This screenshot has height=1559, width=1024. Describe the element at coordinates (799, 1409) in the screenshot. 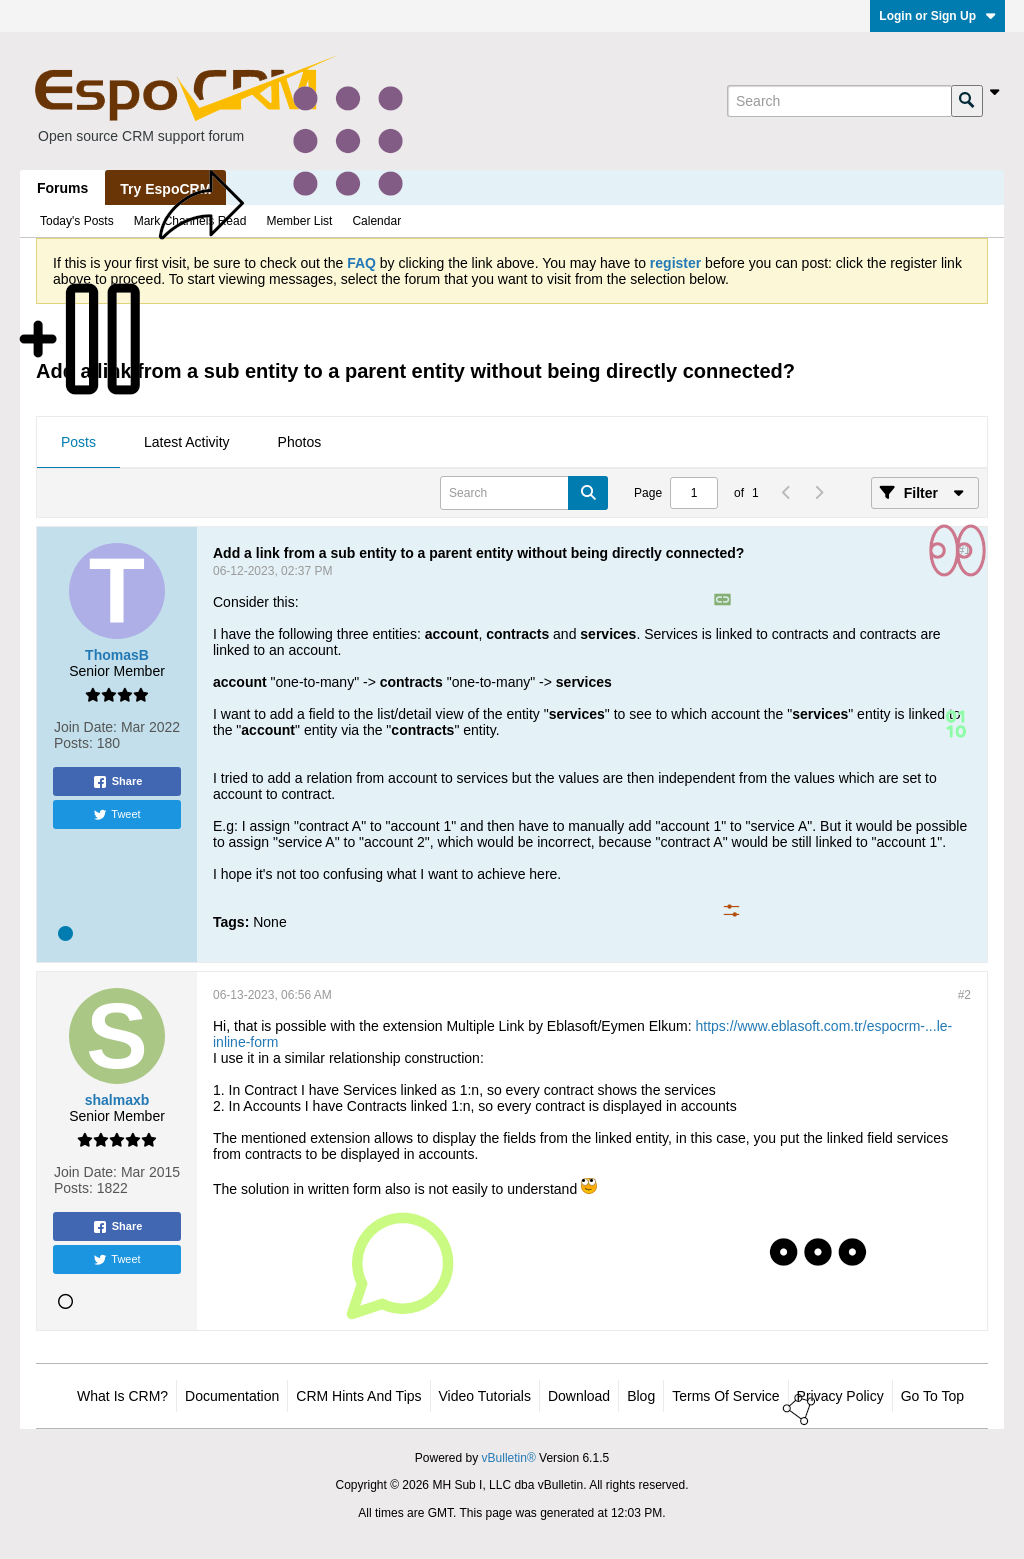

I see `create a polygon shape or selection` at that location.